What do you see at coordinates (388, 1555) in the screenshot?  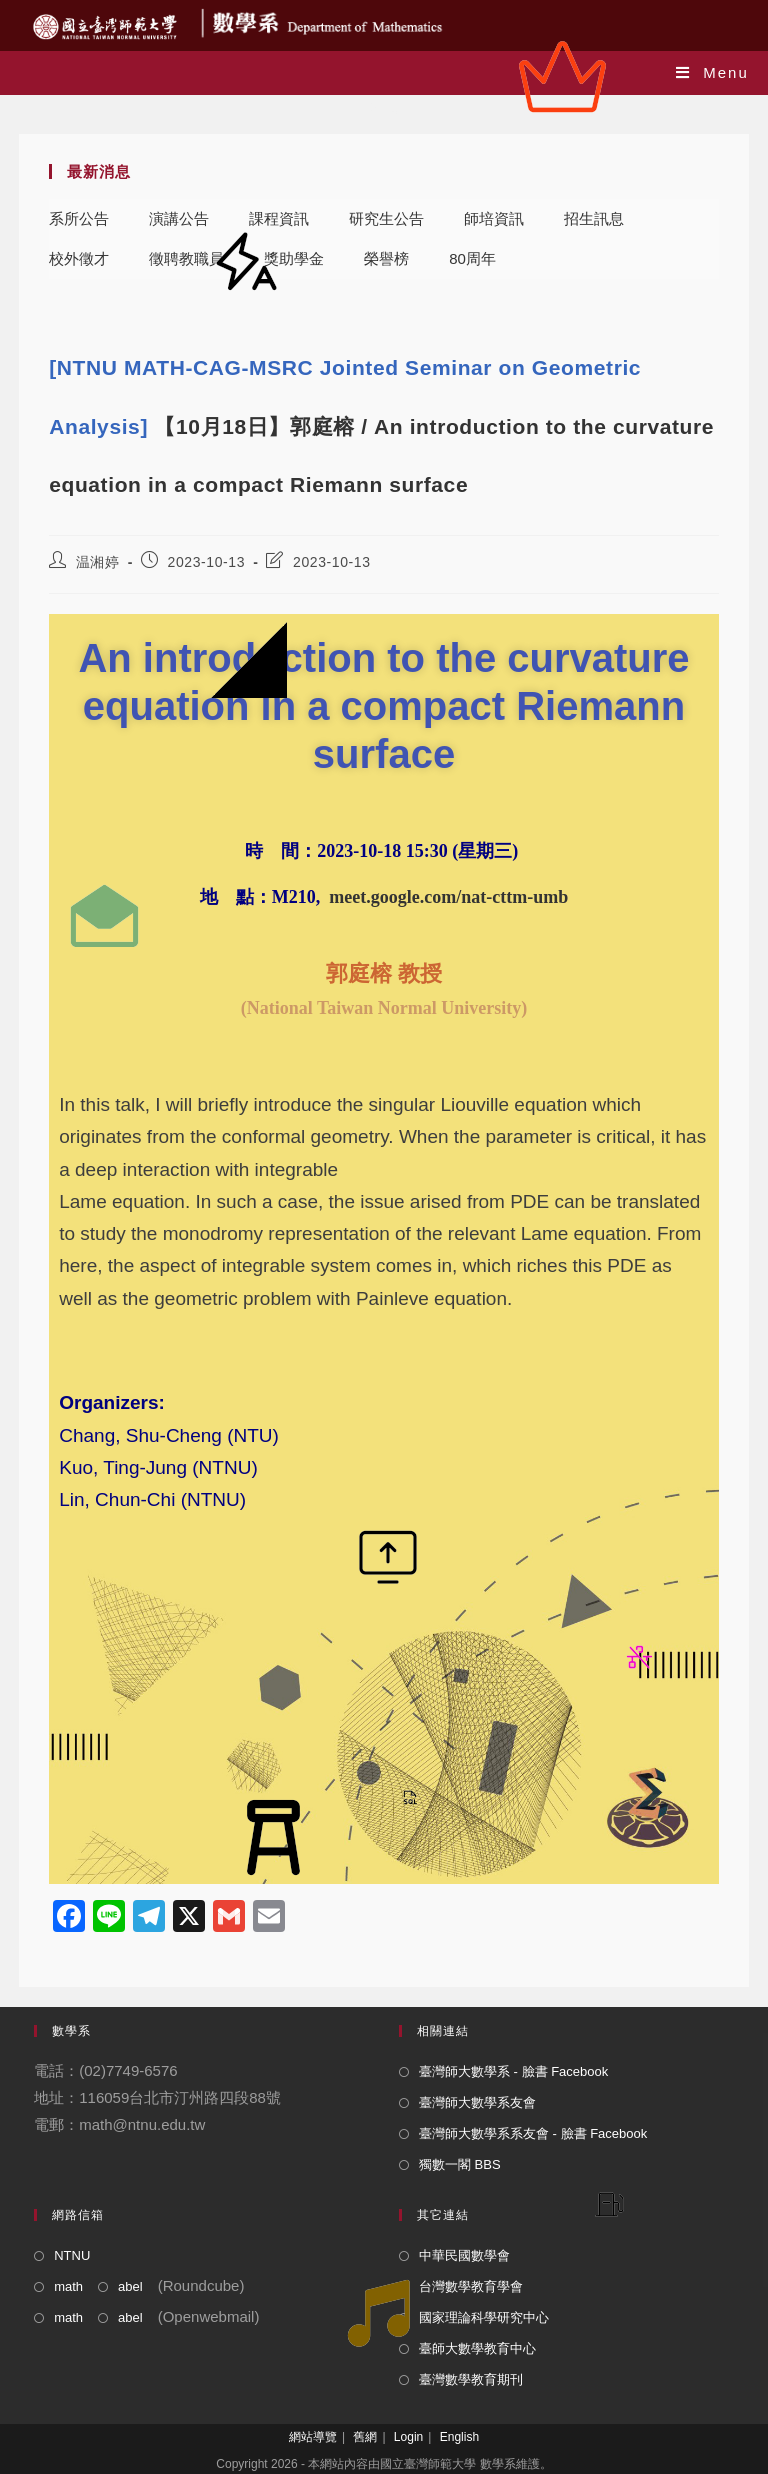 I see `upload file to display or screen` at bounding box center [388, 1555].